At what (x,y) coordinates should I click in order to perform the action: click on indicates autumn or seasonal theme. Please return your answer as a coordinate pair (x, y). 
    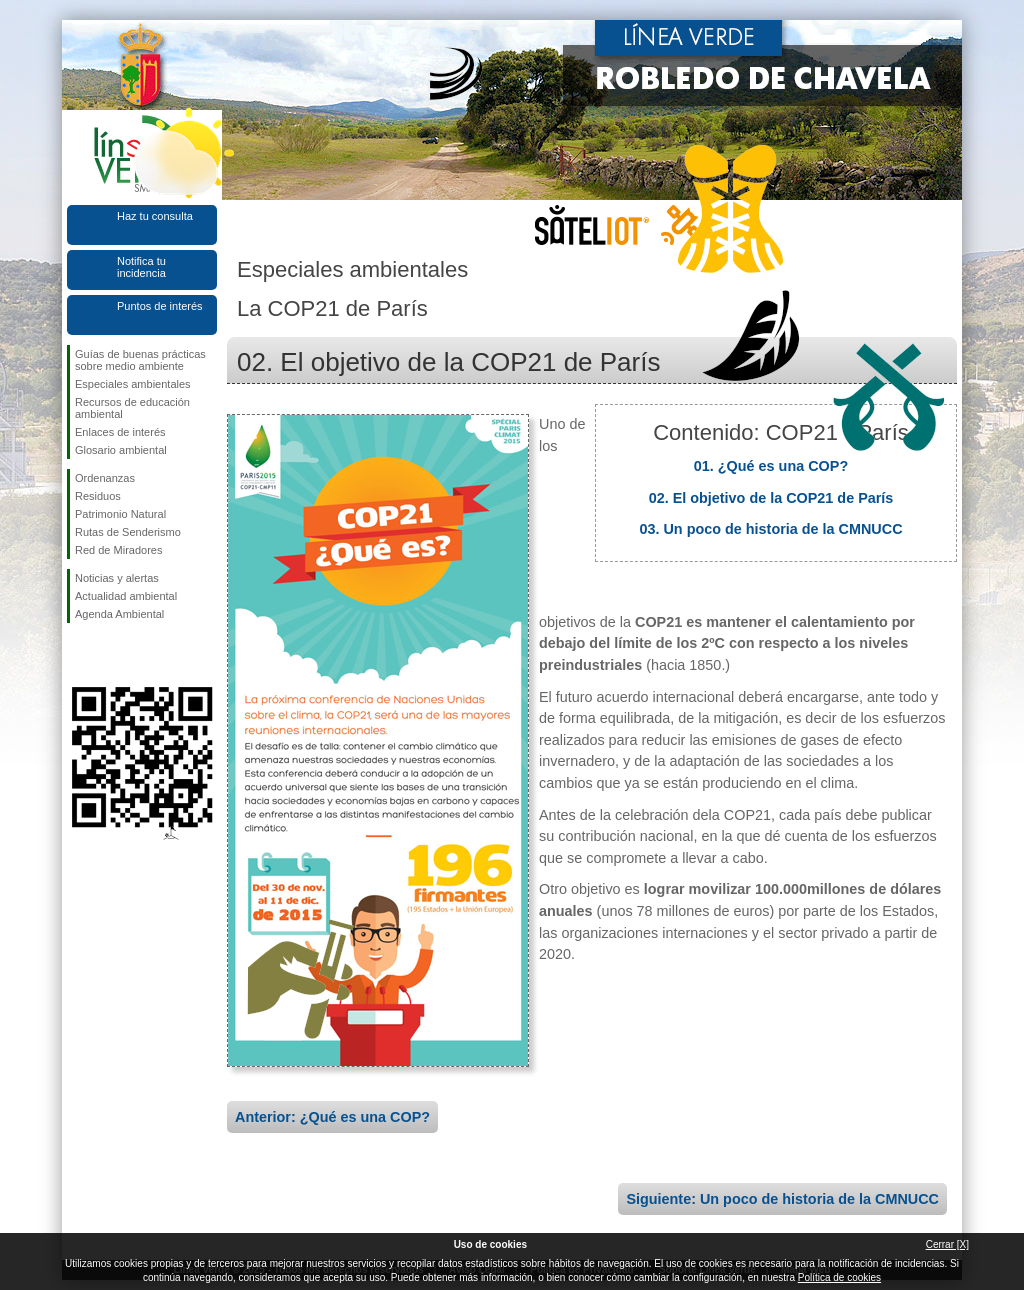
    Looking at the image, I should click on (750, 338).